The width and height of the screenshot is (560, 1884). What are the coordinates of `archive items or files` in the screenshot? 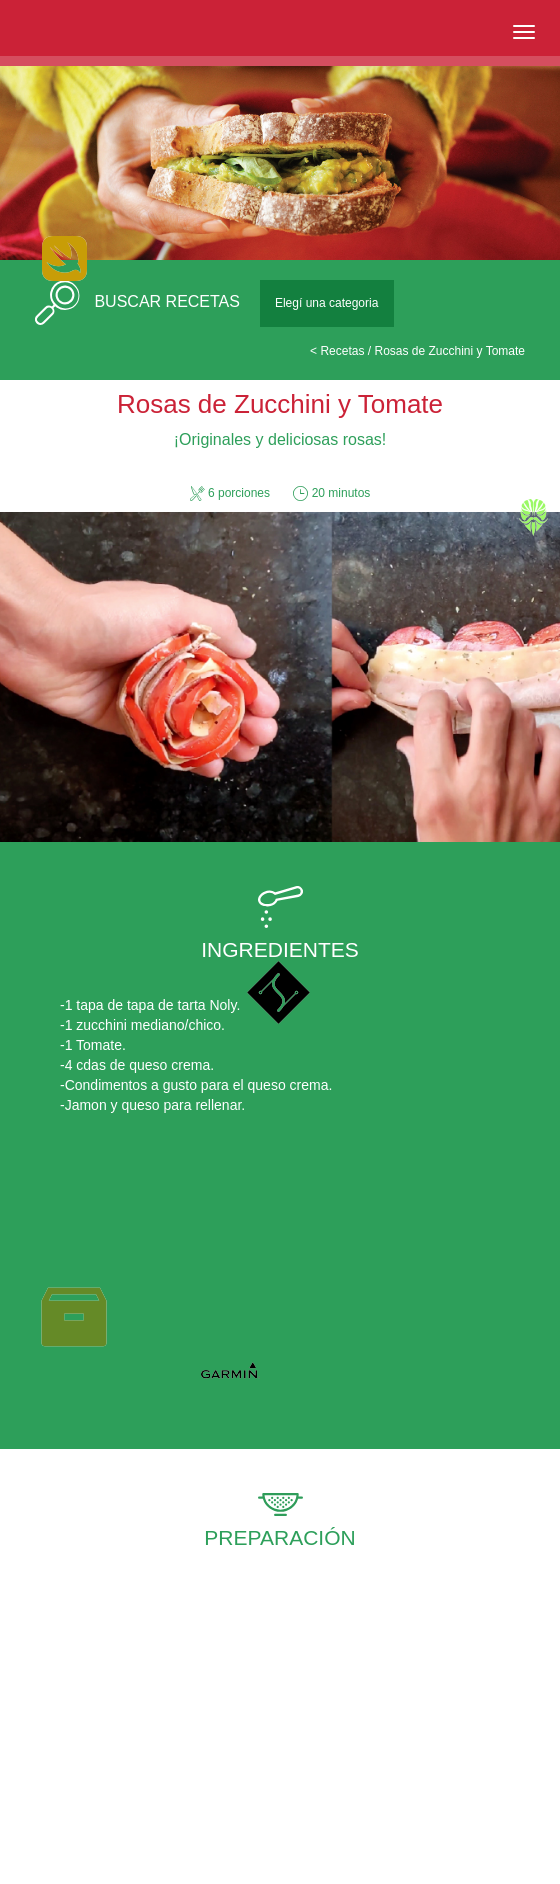 It's located at (74, 1317).